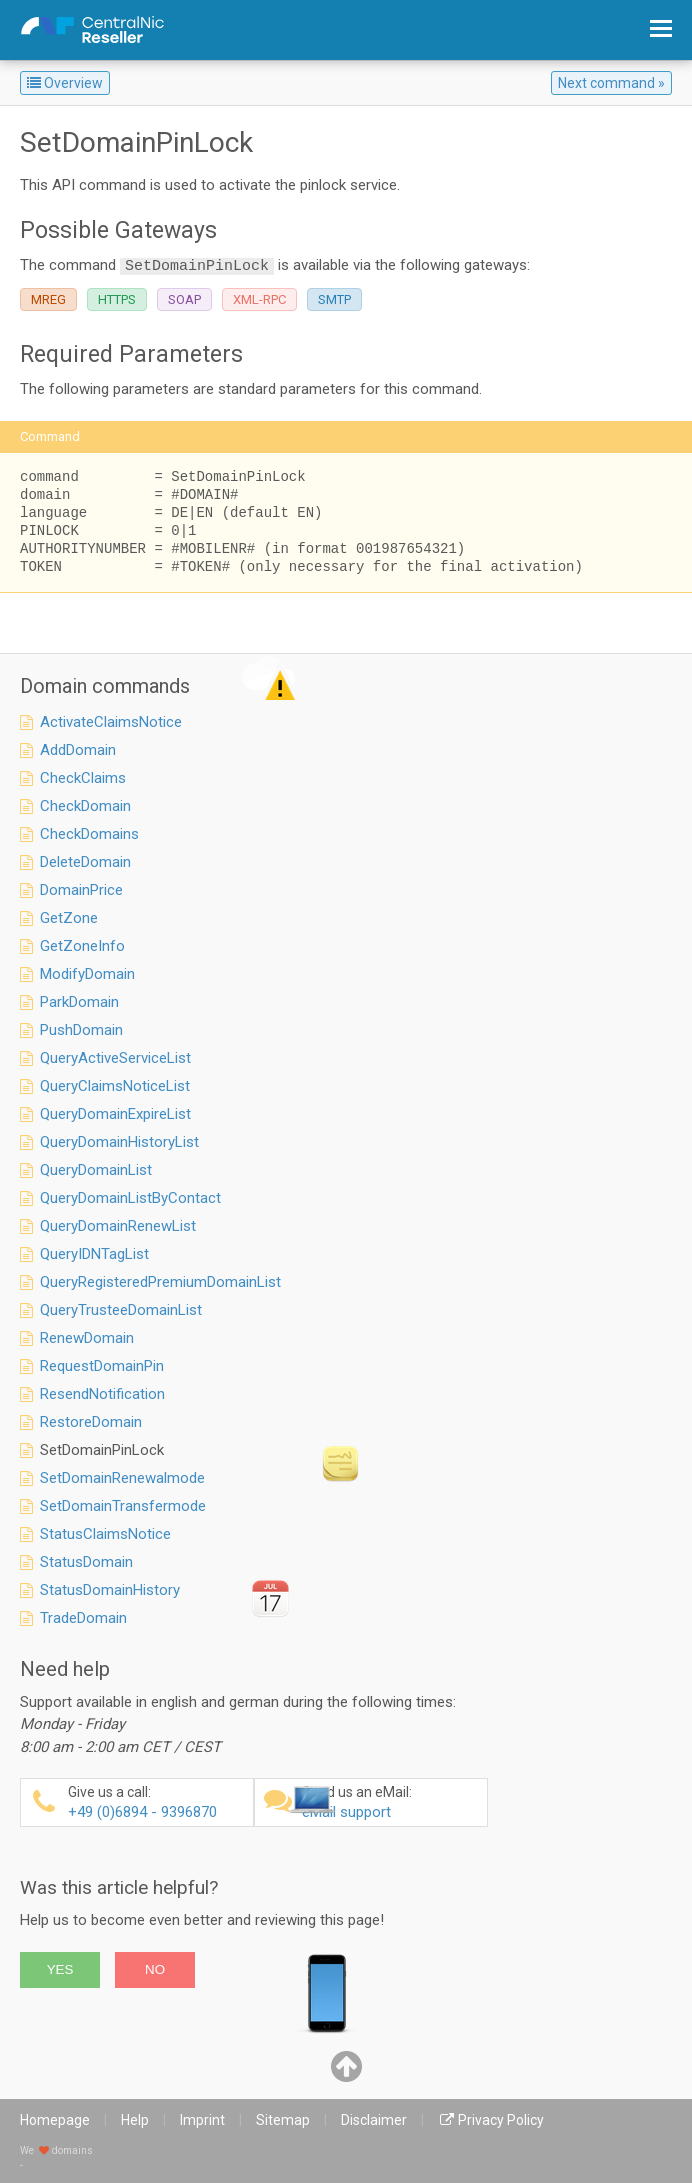 The width and height of the screenshot is (692, 2183). Describe the element at coordinates (327, 1994) in the screenshot. I see `iPhone SE device icon` at that location.